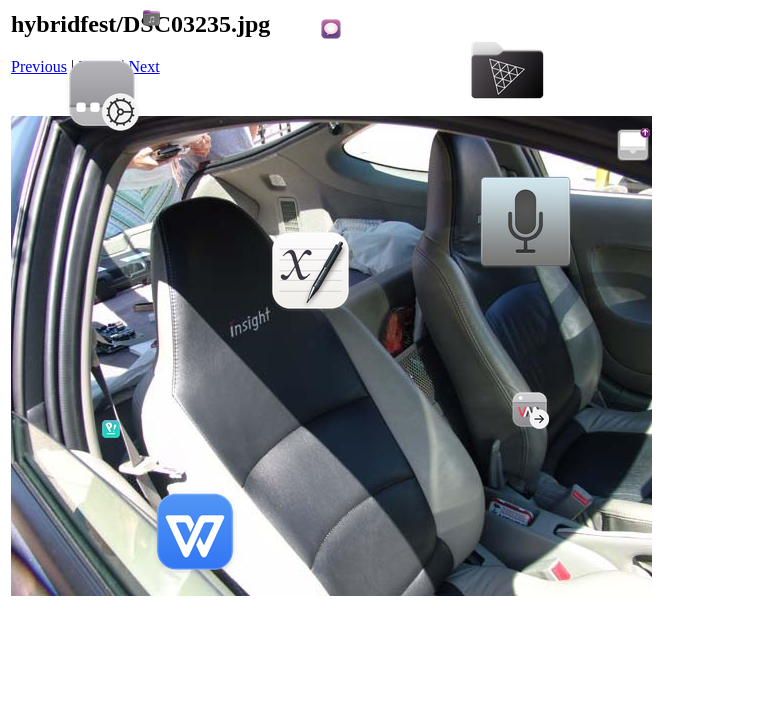  What do you see at coordinates (331, 29) in the screenshot?
I see `open pidgin instant messaging app` at bounding box center [331, 29].